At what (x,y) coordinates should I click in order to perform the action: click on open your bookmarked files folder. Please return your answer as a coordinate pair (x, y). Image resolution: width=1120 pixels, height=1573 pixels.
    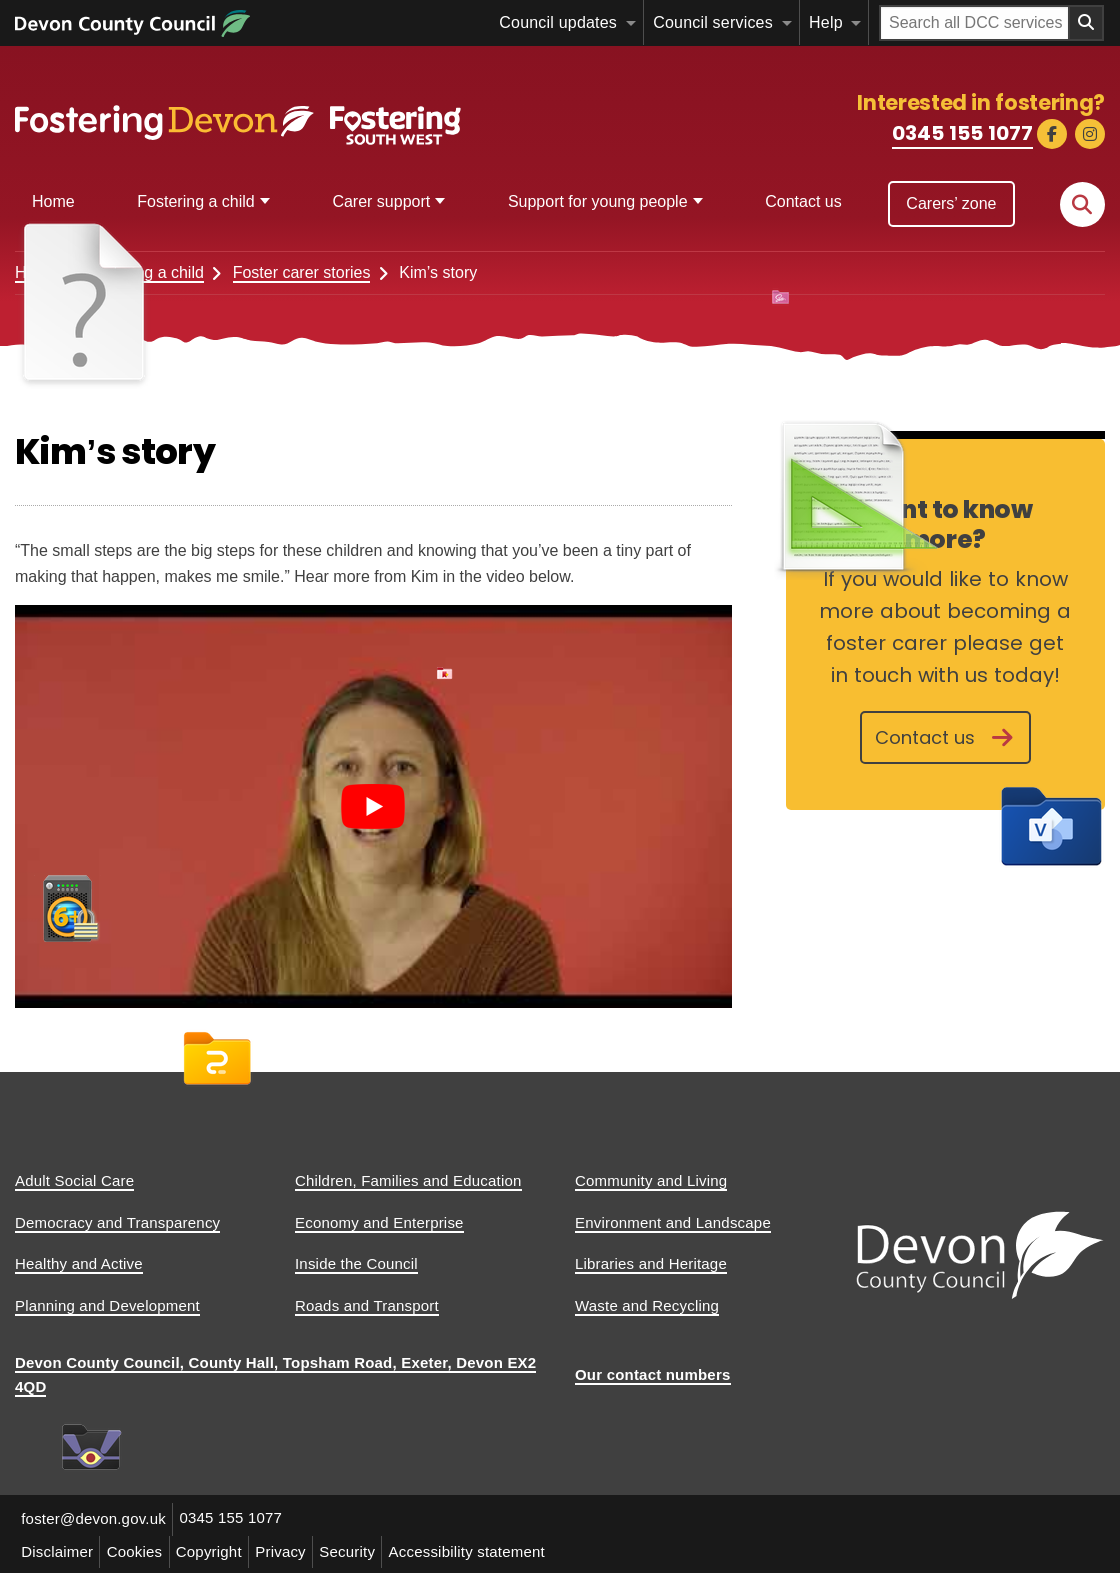
    Looking at the image, I should click on (444, 673).